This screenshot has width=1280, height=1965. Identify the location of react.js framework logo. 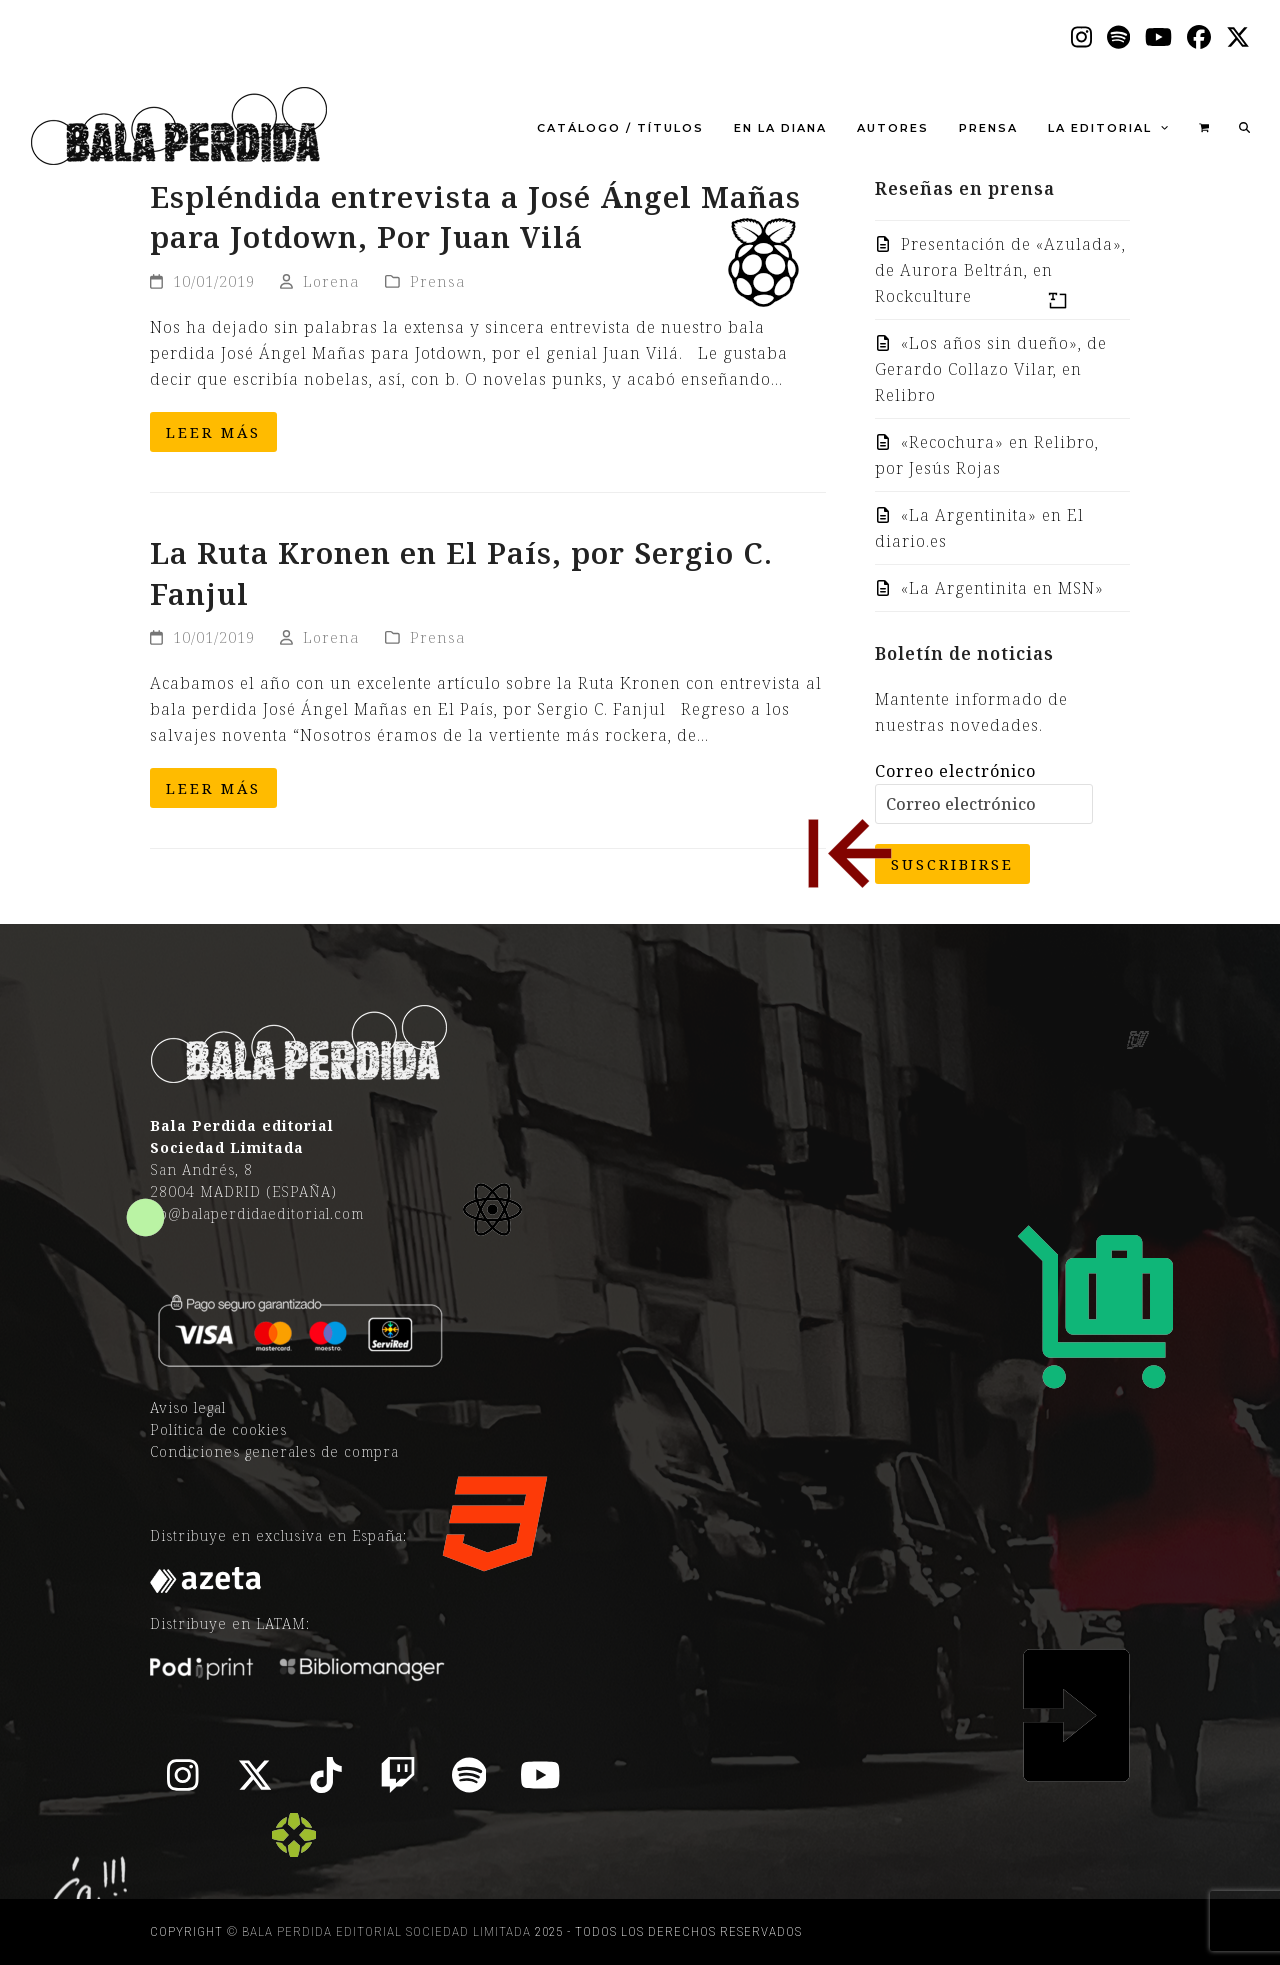
(492, 1209).